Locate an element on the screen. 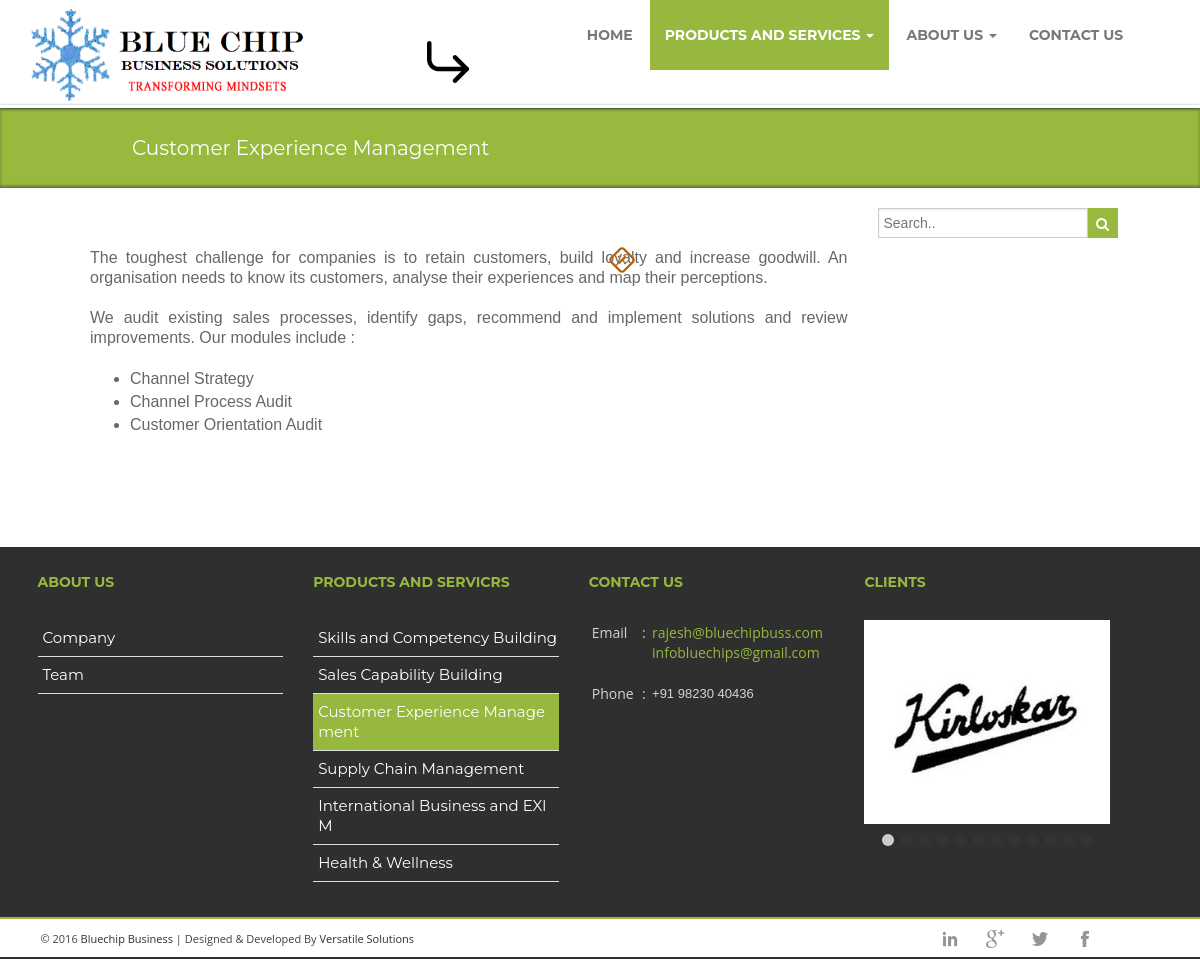 The height and width of the screenshot is (959, 1200). view discount or promotional offer is located at coordinates (622, 260).